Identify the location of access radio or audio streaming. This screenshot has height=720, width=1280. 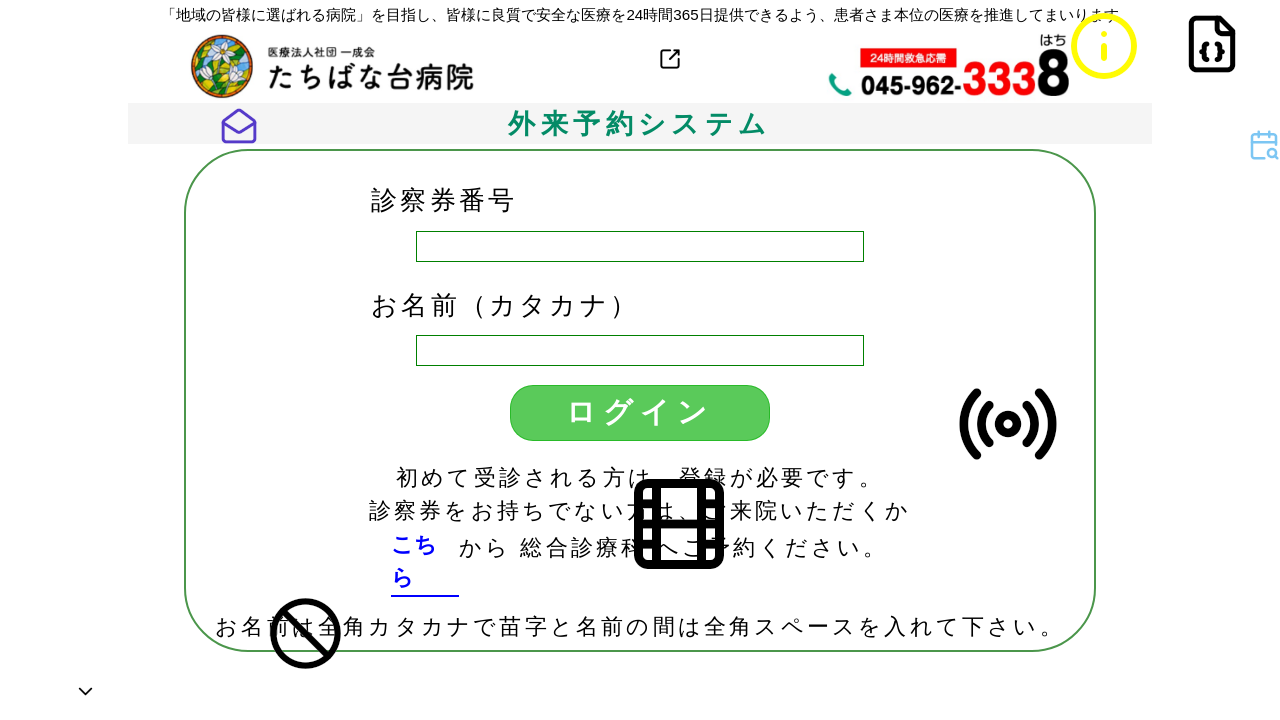
(1008, 424).